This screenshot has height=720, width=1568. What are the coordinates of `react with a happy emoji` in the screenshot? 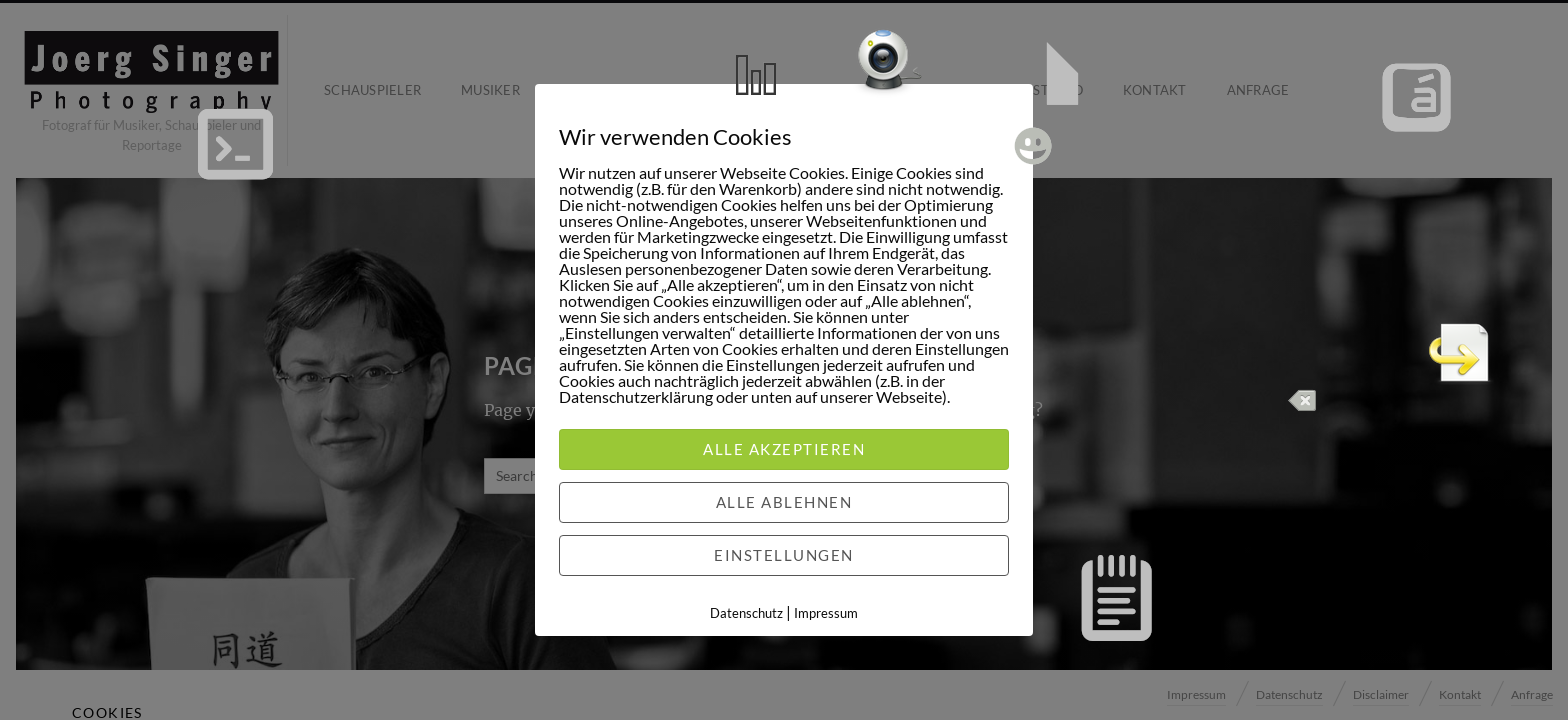 It's located at (1033, 146).